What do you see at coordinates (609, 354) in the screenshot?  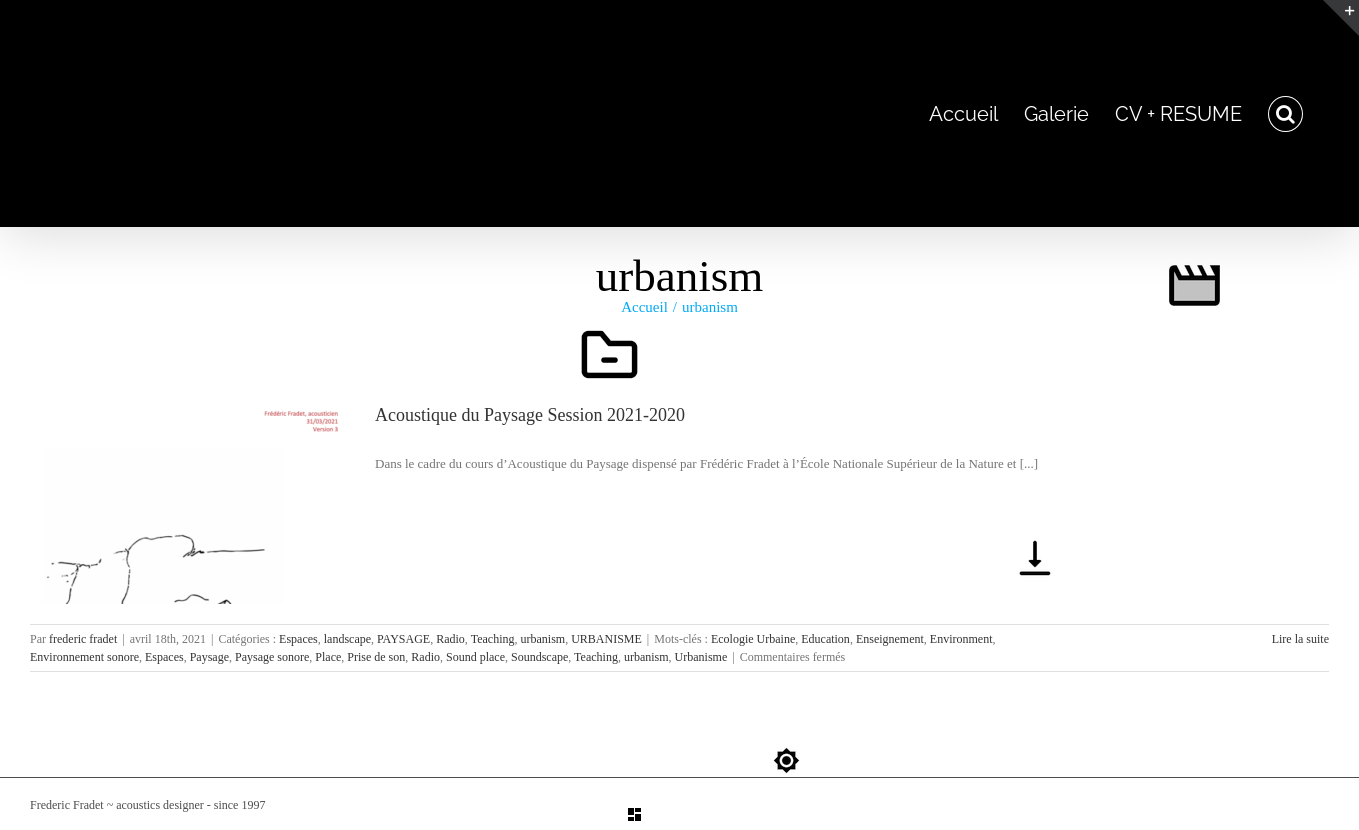 I see `remove a folder` at bounding box center [609, 354].